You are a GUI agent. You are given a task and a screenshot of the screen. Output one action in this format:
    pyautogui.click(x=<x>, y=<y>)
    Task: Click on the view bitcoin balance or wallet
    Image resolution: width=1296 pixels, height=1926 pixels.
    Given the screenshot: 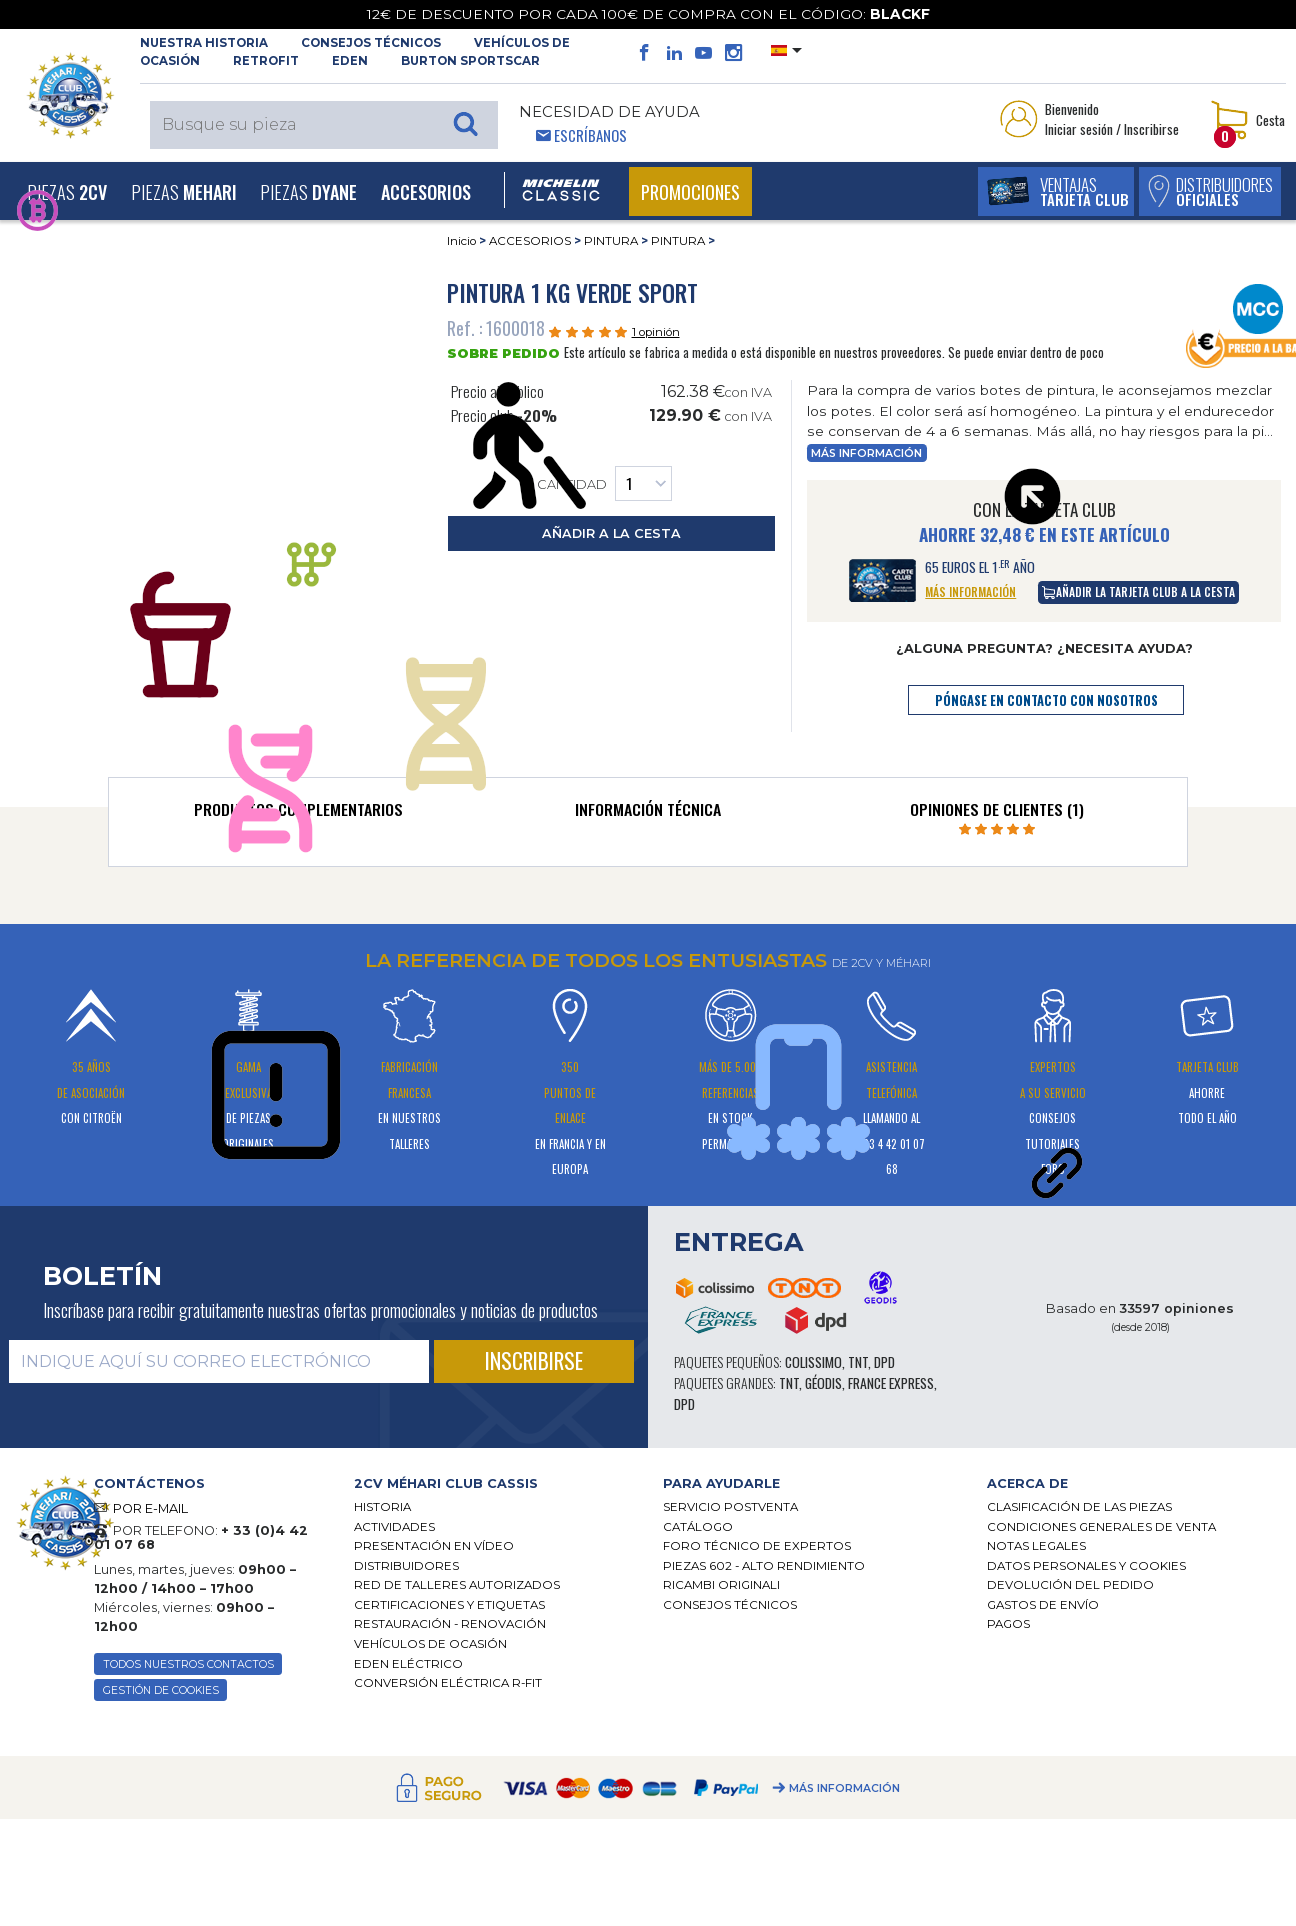 What is the action you would take?
    pyautogui.click(x=37, y=210)
    